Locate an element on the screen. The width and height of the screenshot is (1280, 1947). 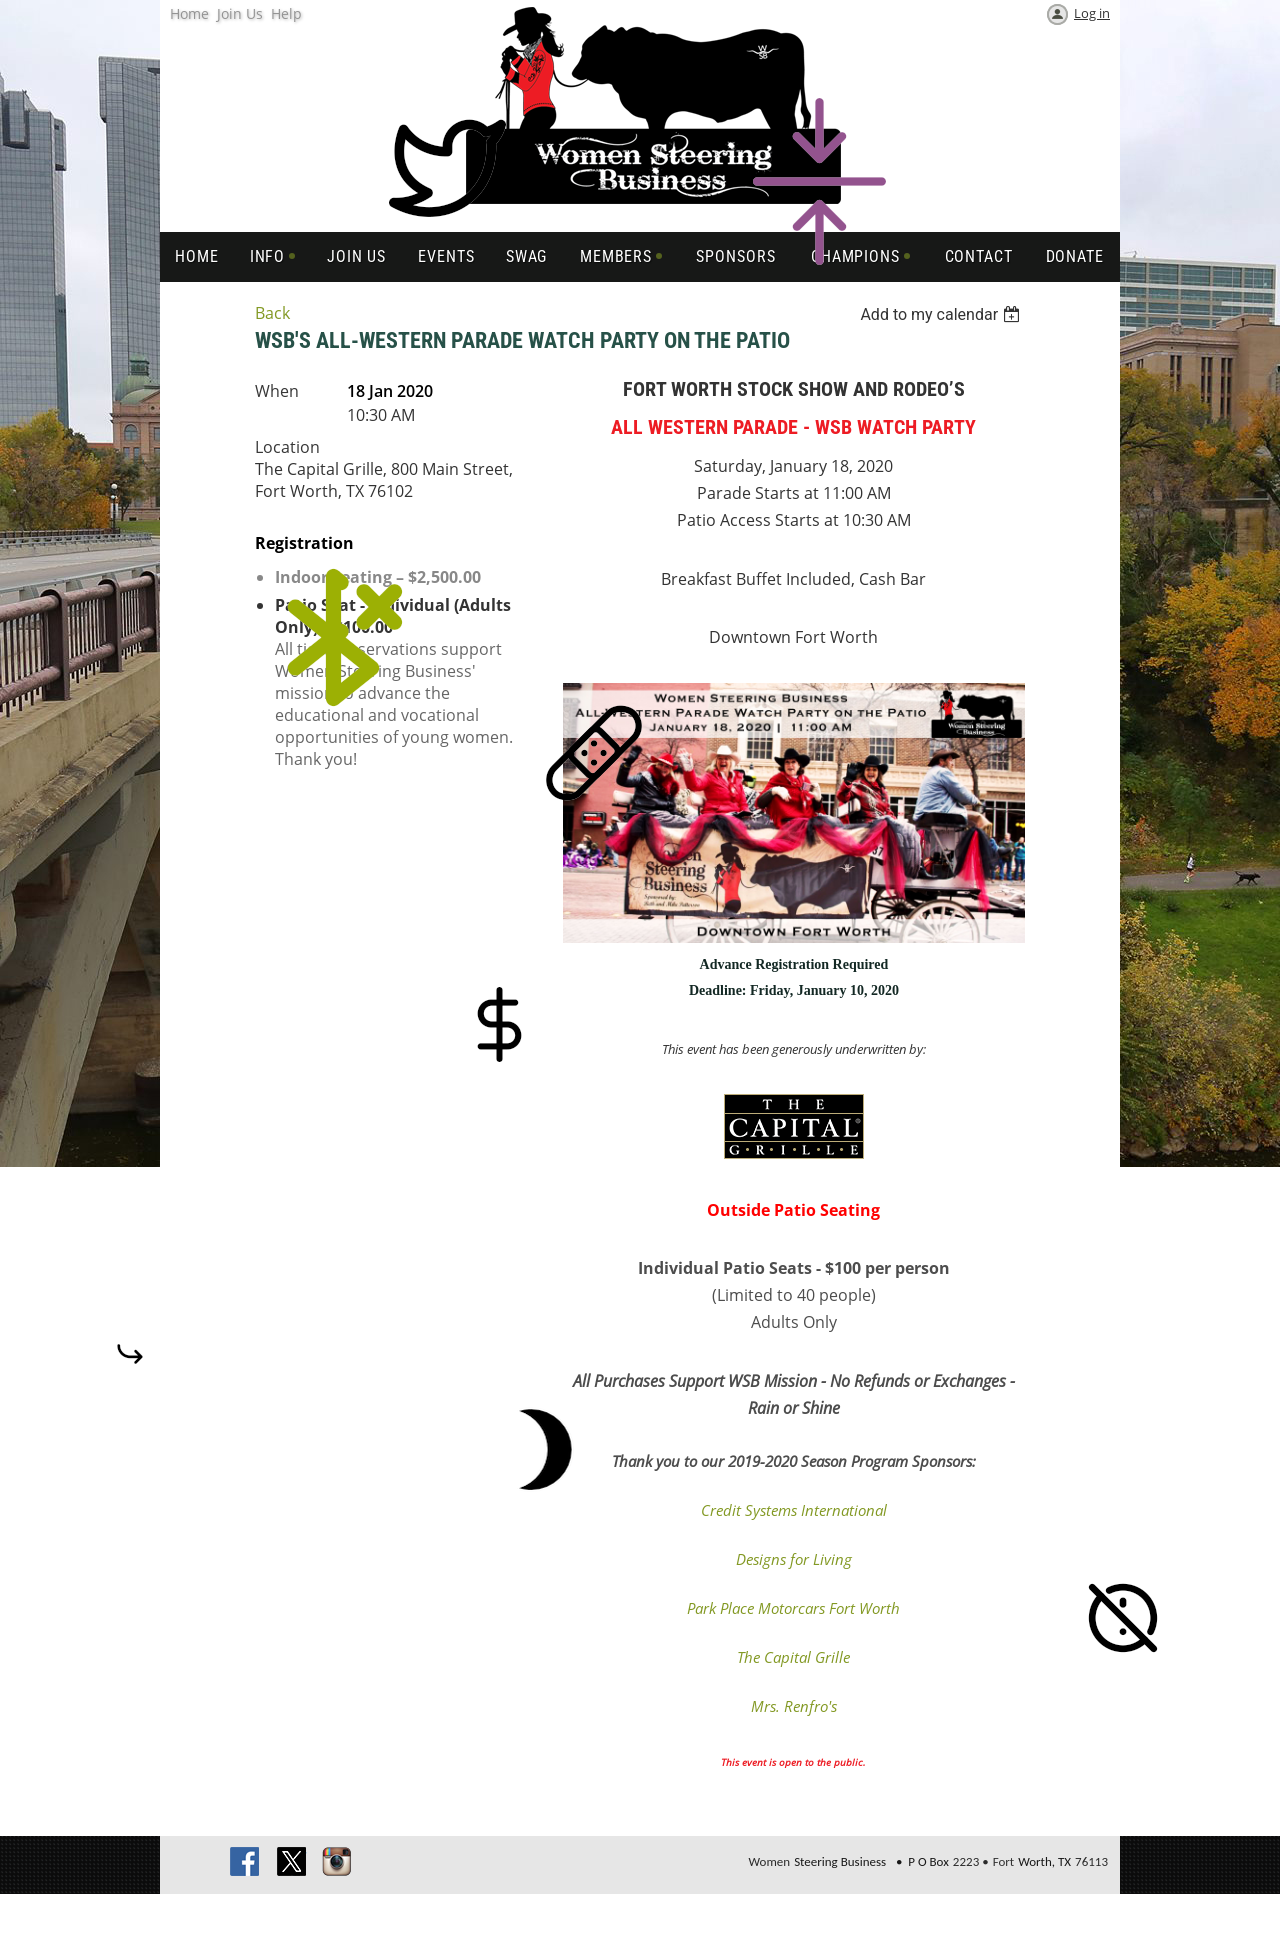
collapse content vertically is located at coordinates (819, 181).